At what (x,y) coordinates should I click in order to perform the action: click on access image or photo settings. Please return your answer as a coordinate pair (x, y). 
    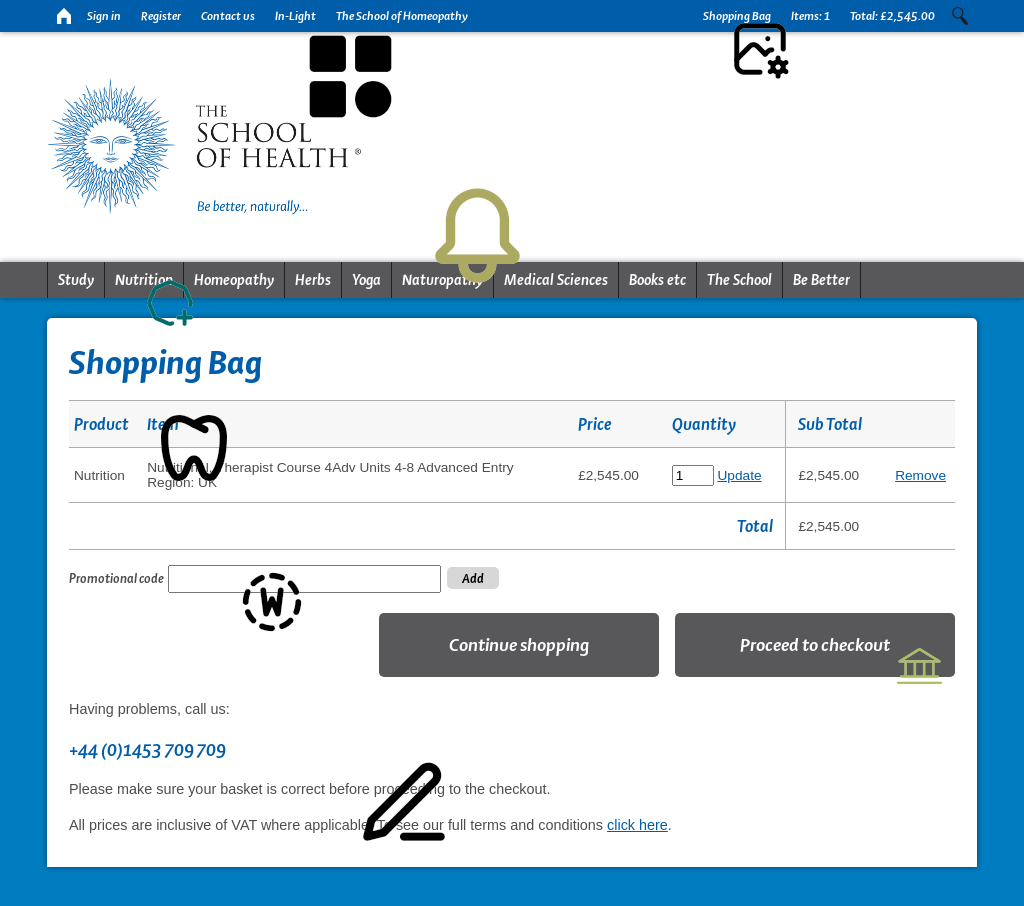
    Looking at the image, I should click on (760, 49).